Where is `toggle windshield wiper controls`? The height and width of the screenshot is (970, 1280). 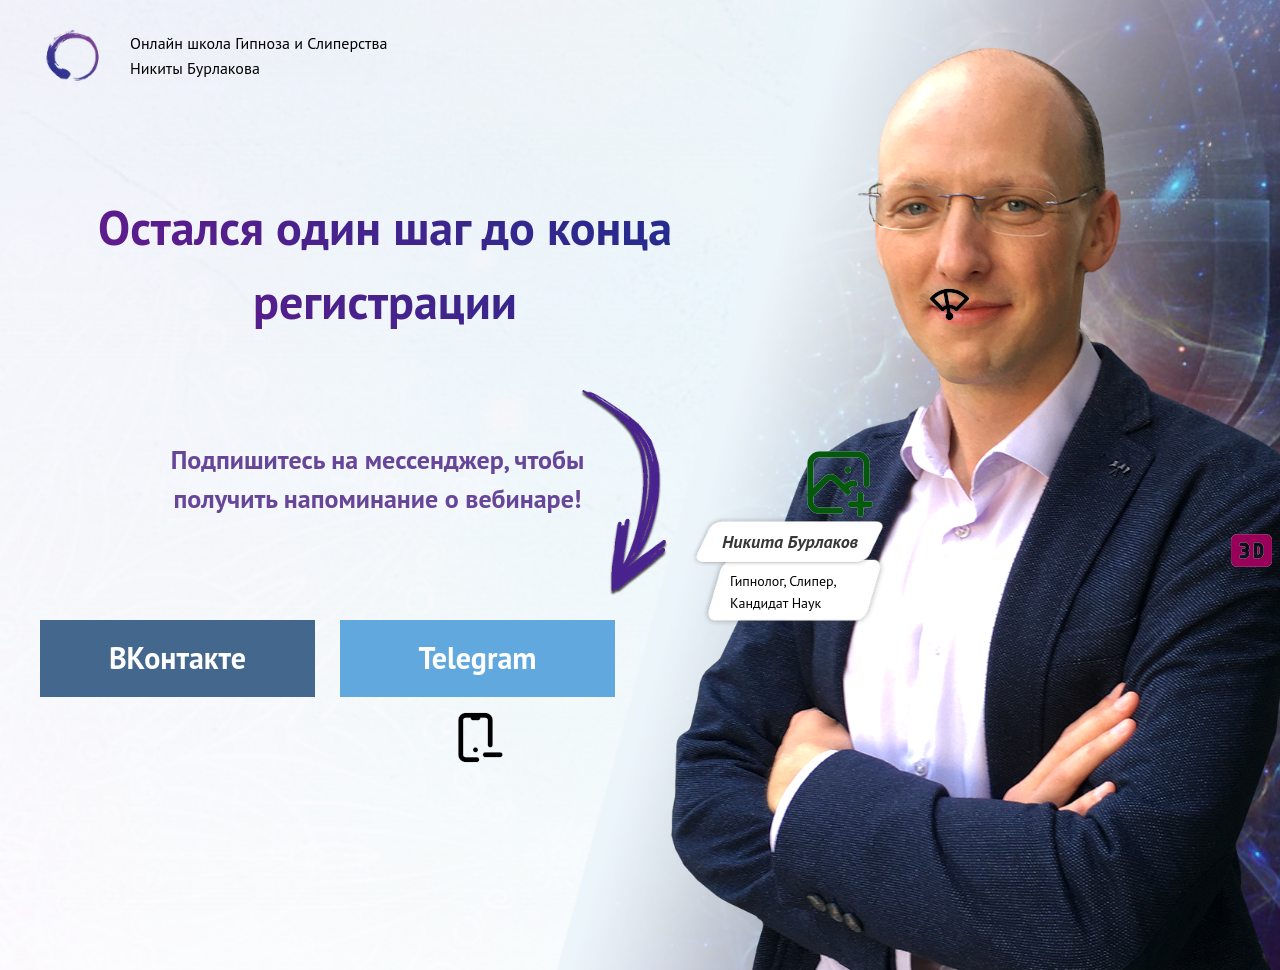 toggle windshield wiper controls is located at coordinates (949, 304).